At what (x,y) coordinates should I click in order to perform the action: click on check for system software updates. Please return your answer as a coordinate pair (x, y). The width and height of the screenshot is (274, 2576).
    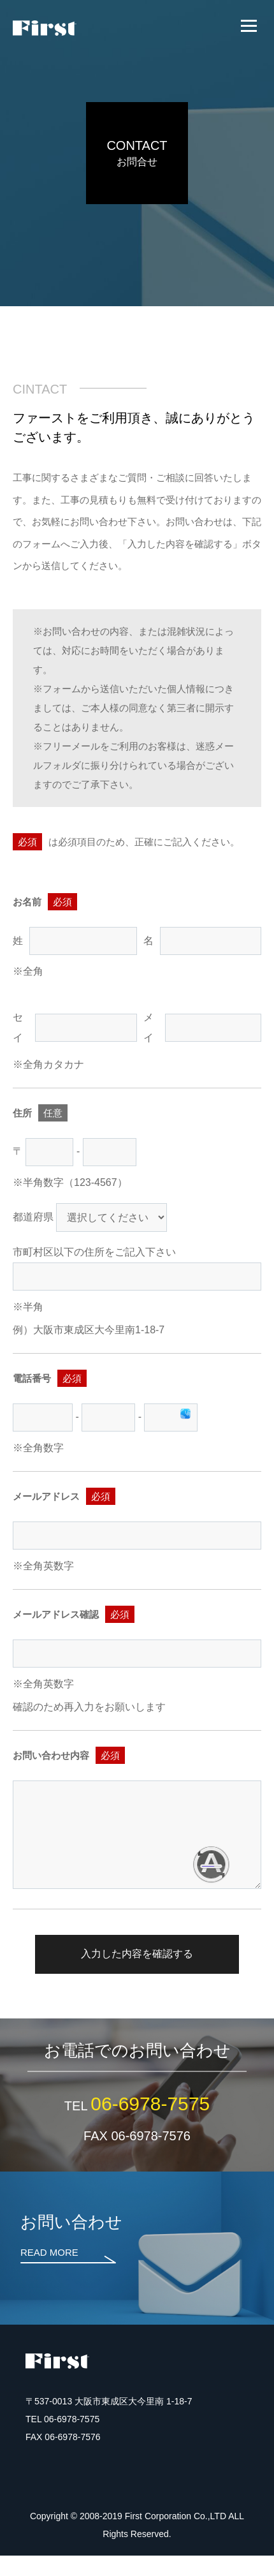
    Looking at the image, I should click on (211, 1864).